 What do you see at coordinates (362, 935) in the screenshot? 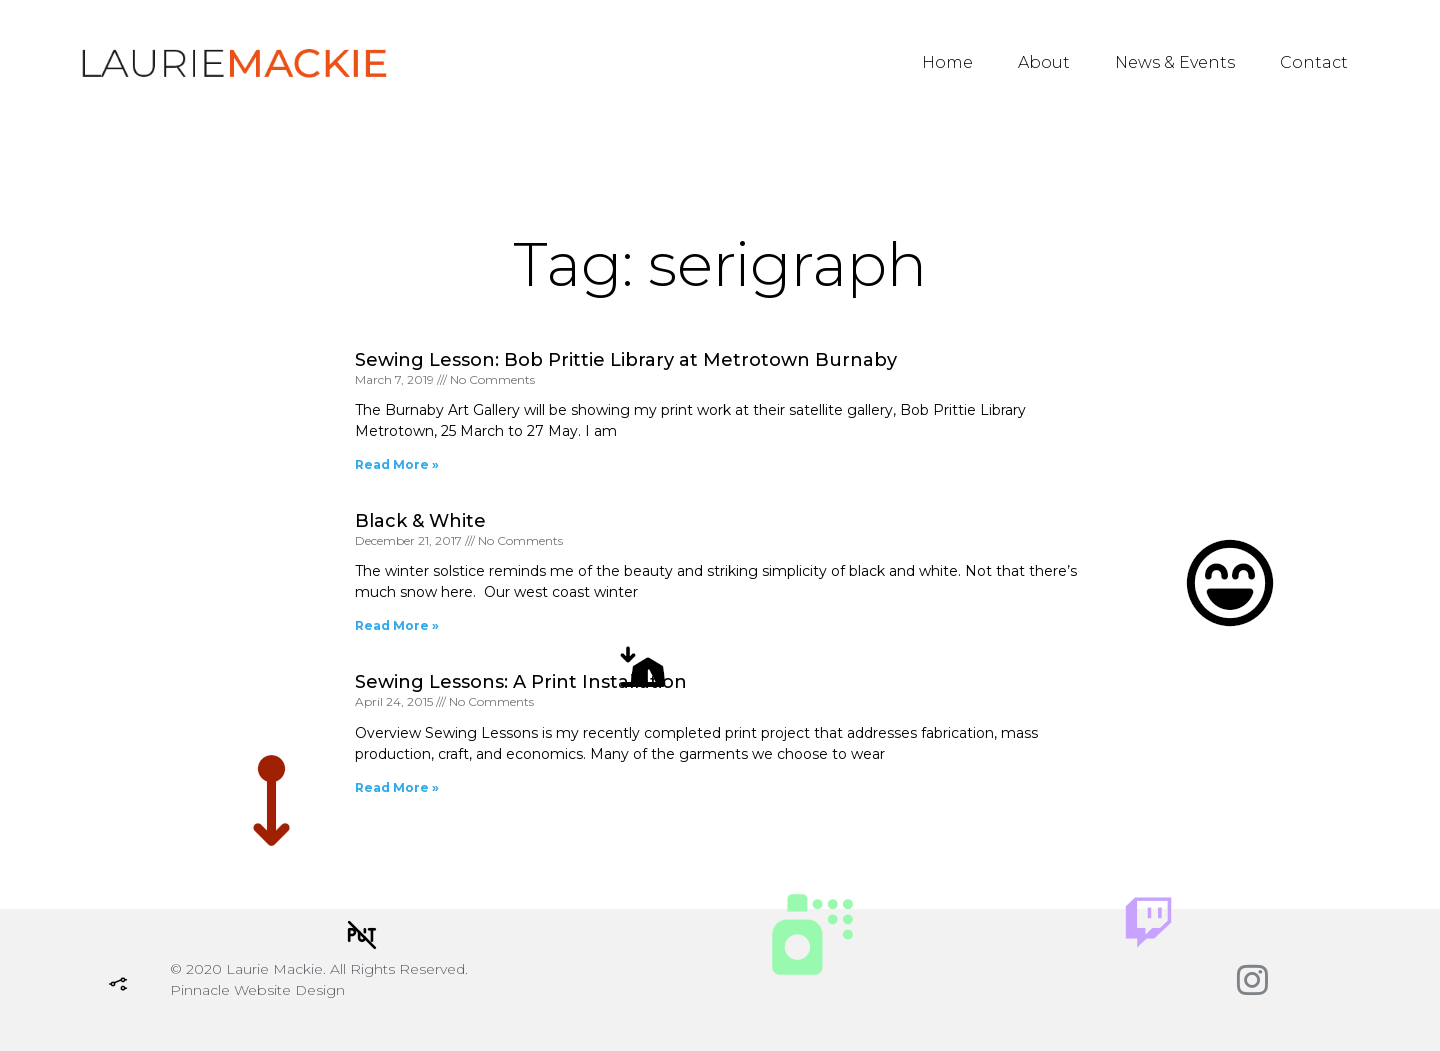
I see `indicates HTTP PUT request is disabled` at bounding box center [362, 935].